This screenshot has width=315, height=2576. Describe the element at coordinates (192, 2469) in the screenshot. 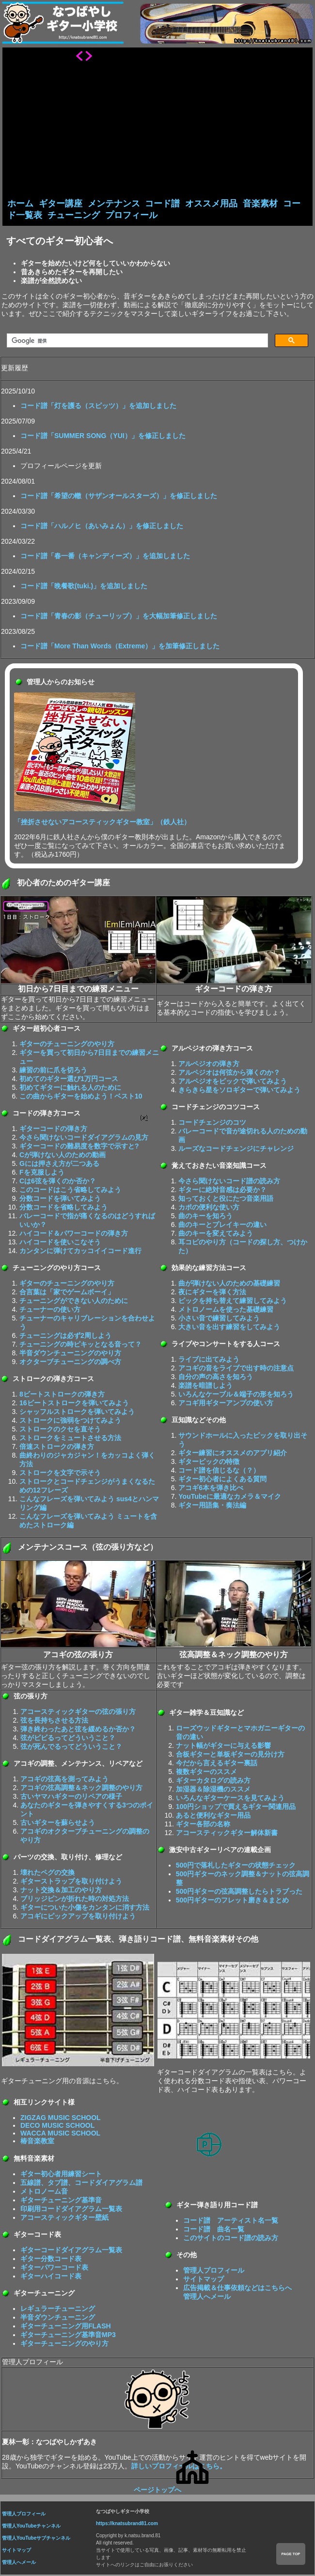

I see `view nearby churches or places of worship` at that location.